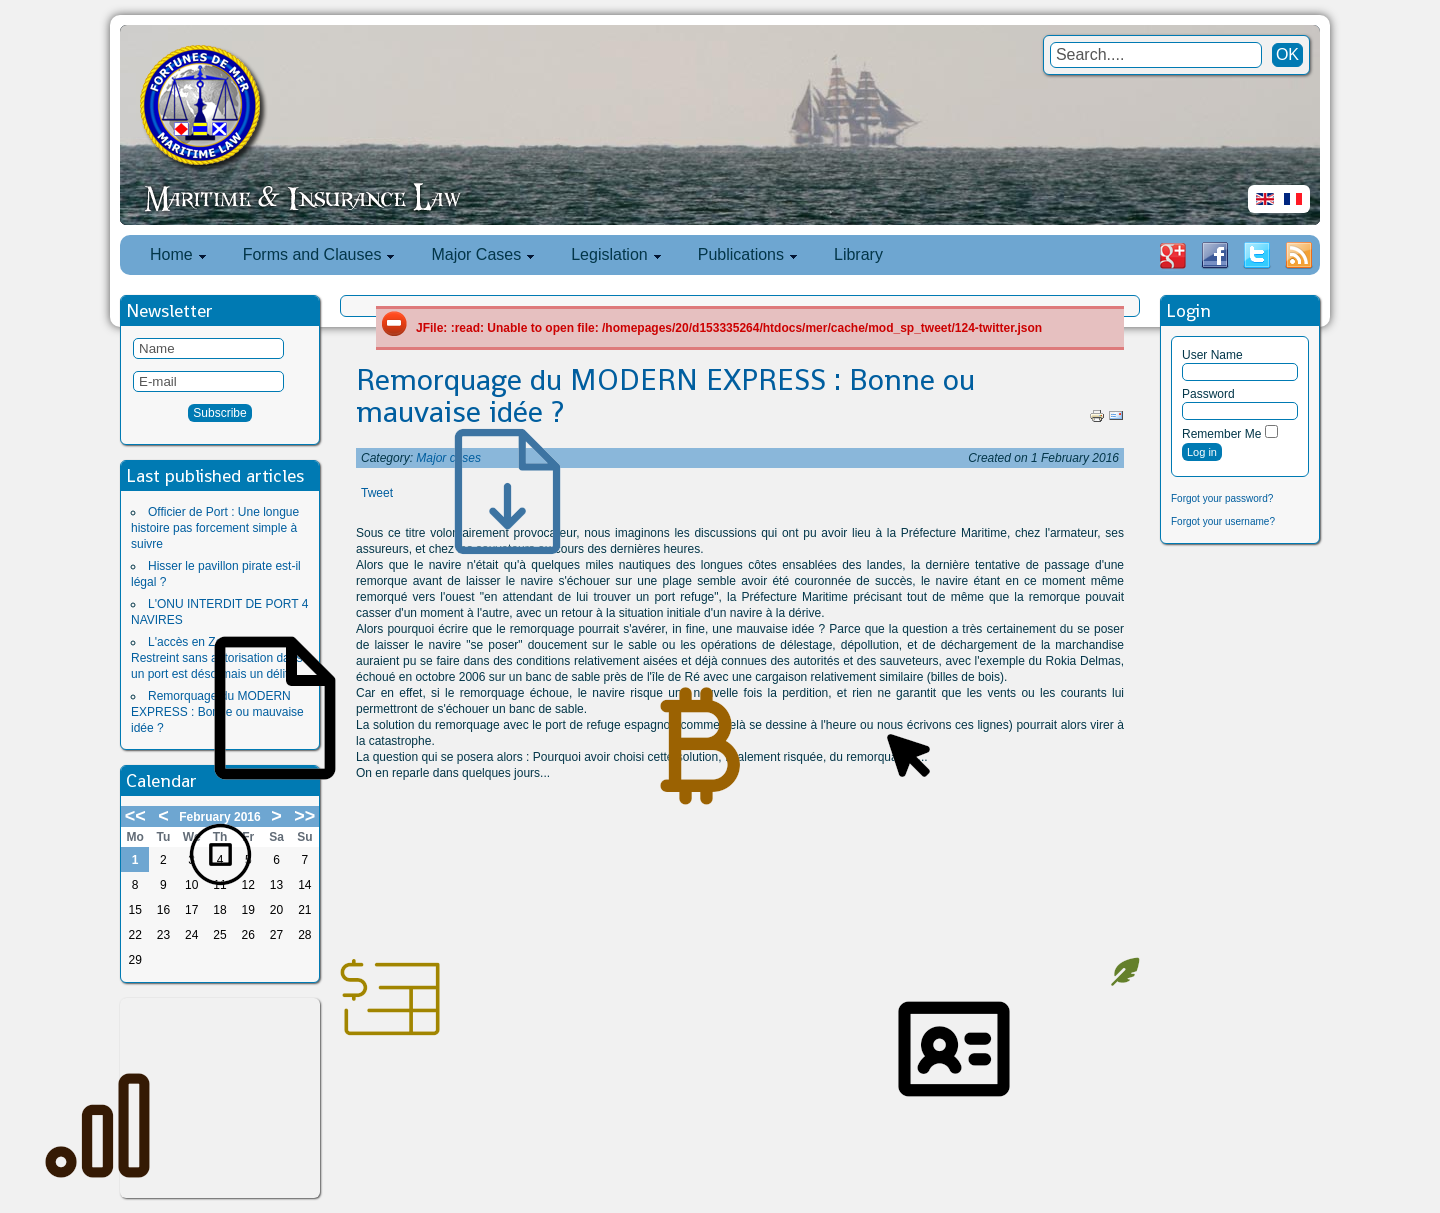  I want to click on stop media playback, so click(220, 854).